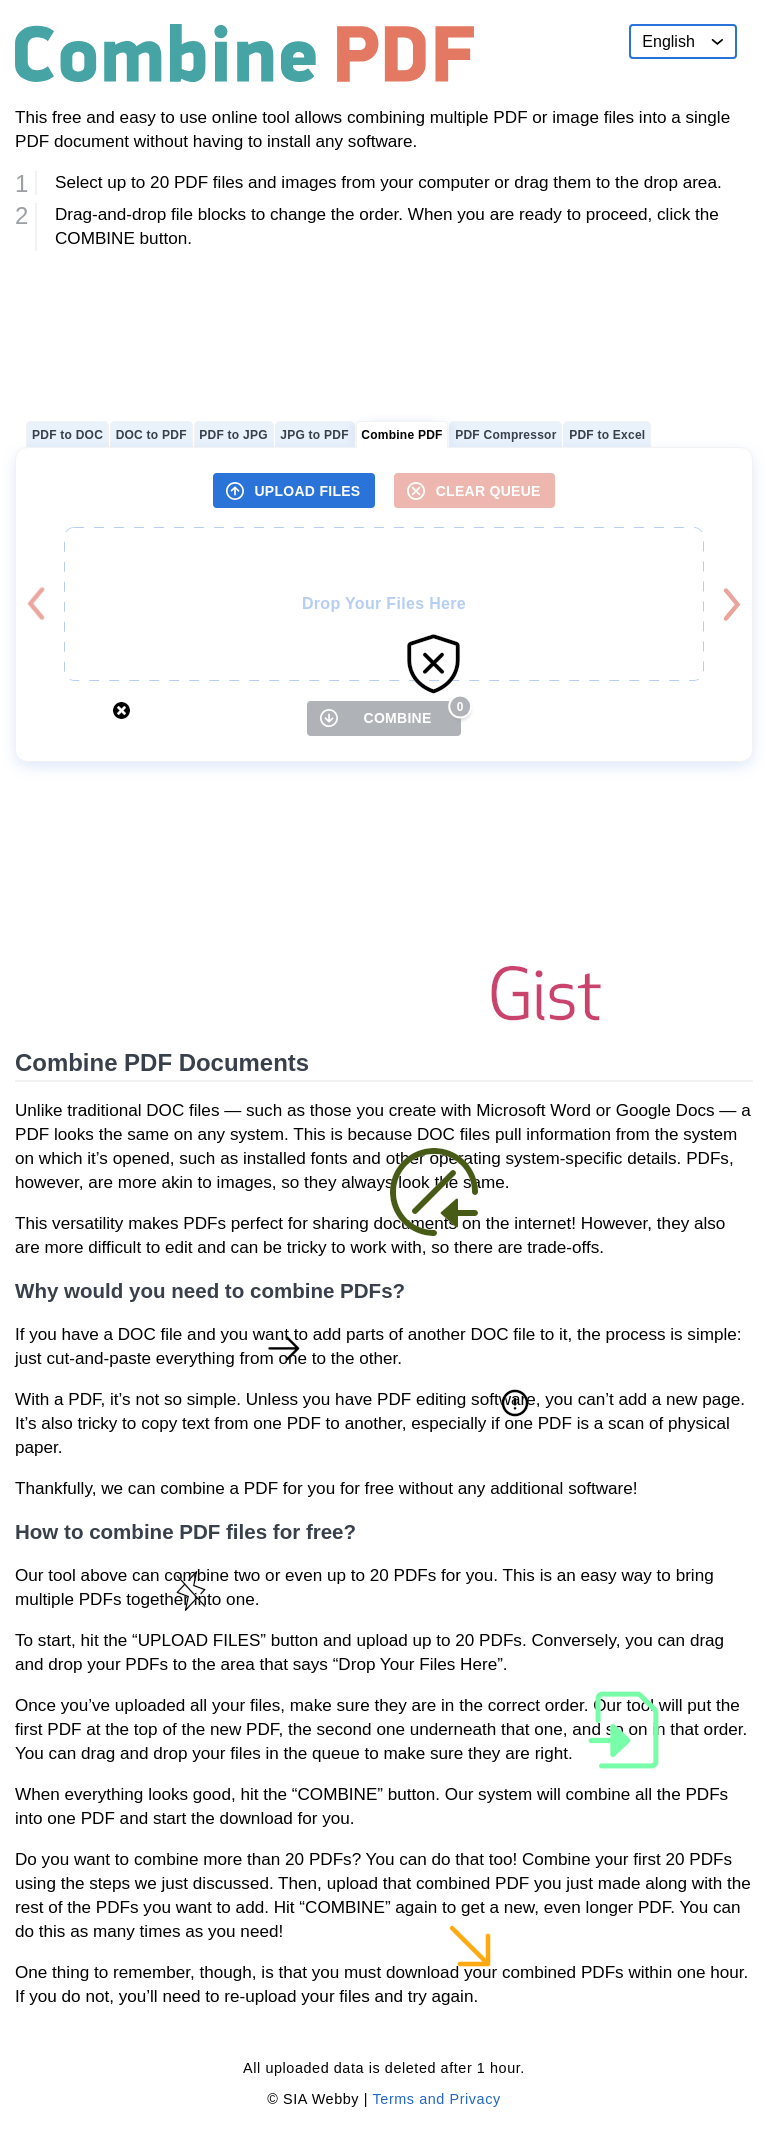  Describe the element at coordinates (548, 993) in the screenshot. I see `navigate to GitHub Gist service` at that location.